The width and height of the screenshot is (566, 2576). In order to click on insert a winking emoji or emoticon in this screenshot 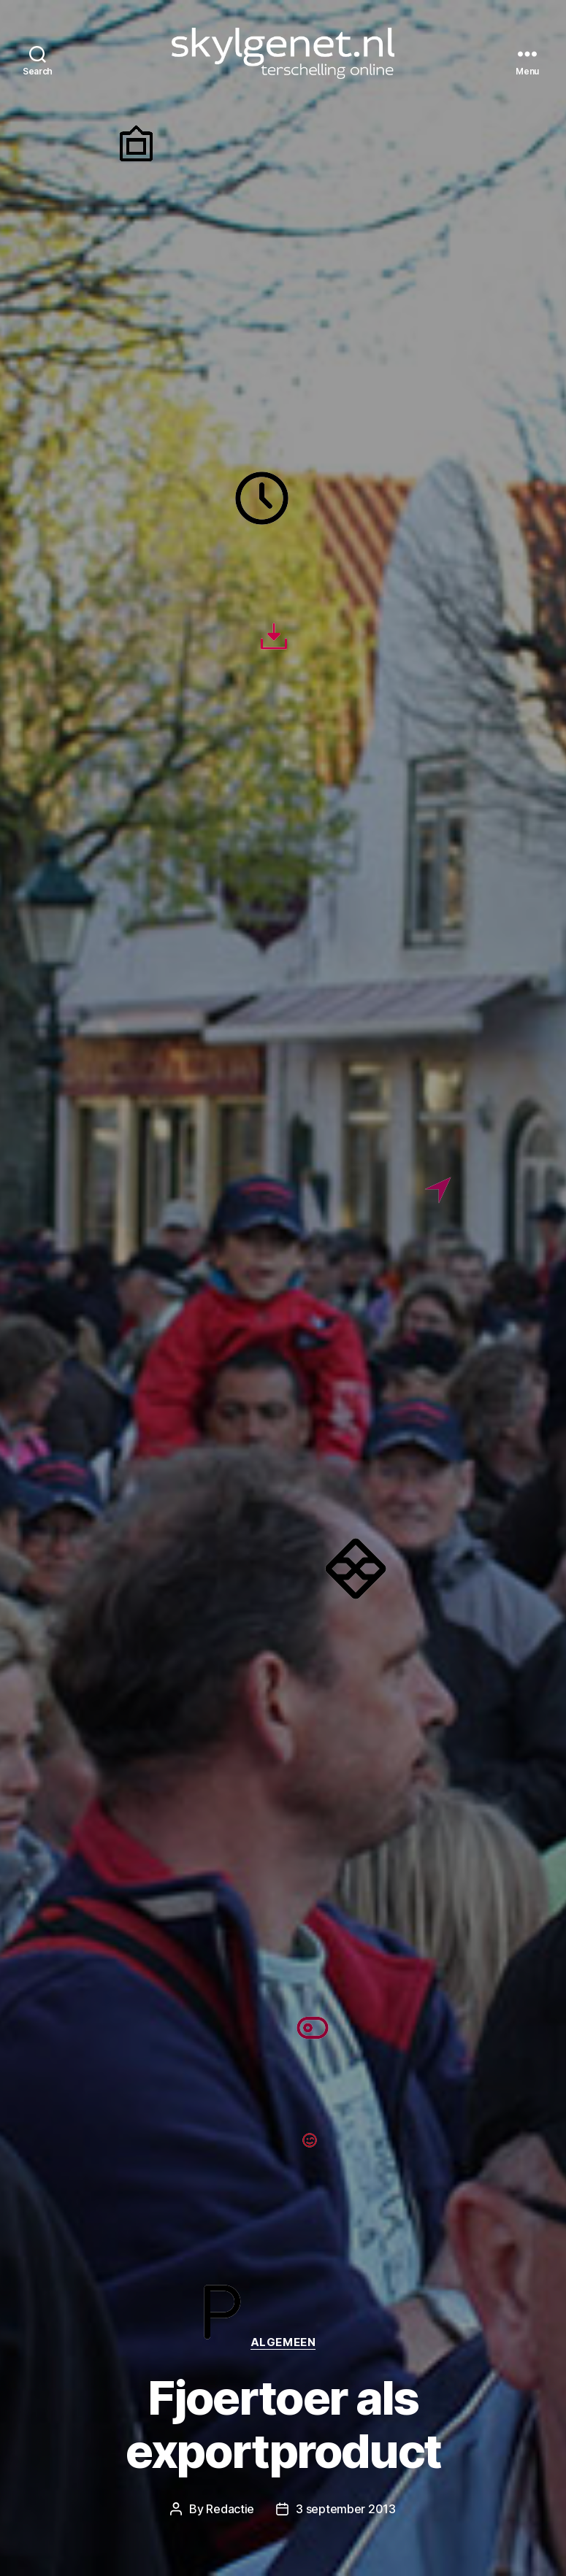, I will do `click(310, 2140)`.